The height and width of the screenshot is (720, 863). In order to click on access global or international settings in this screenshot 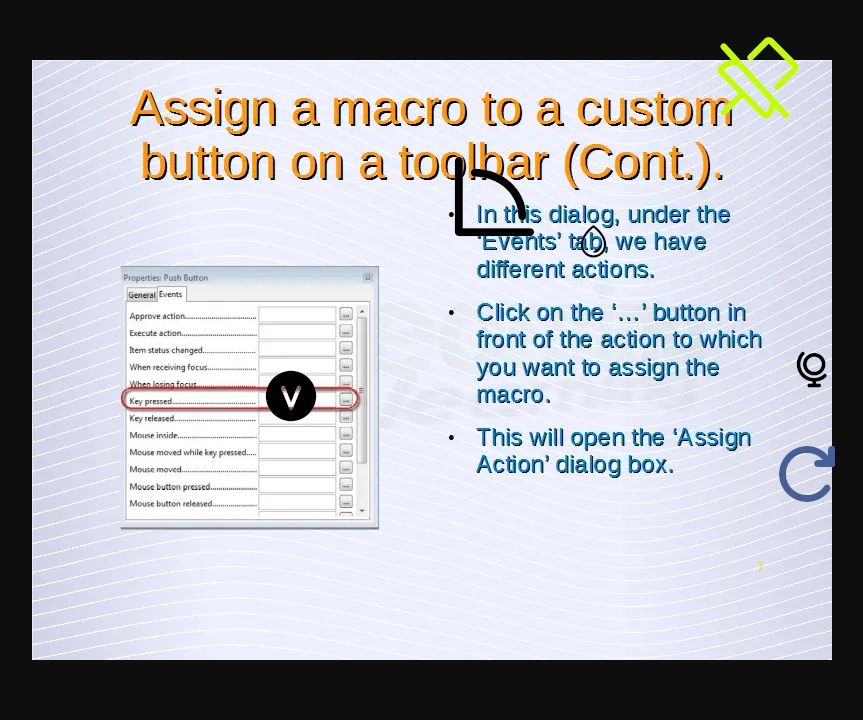, I will do `click(813, 368)`.